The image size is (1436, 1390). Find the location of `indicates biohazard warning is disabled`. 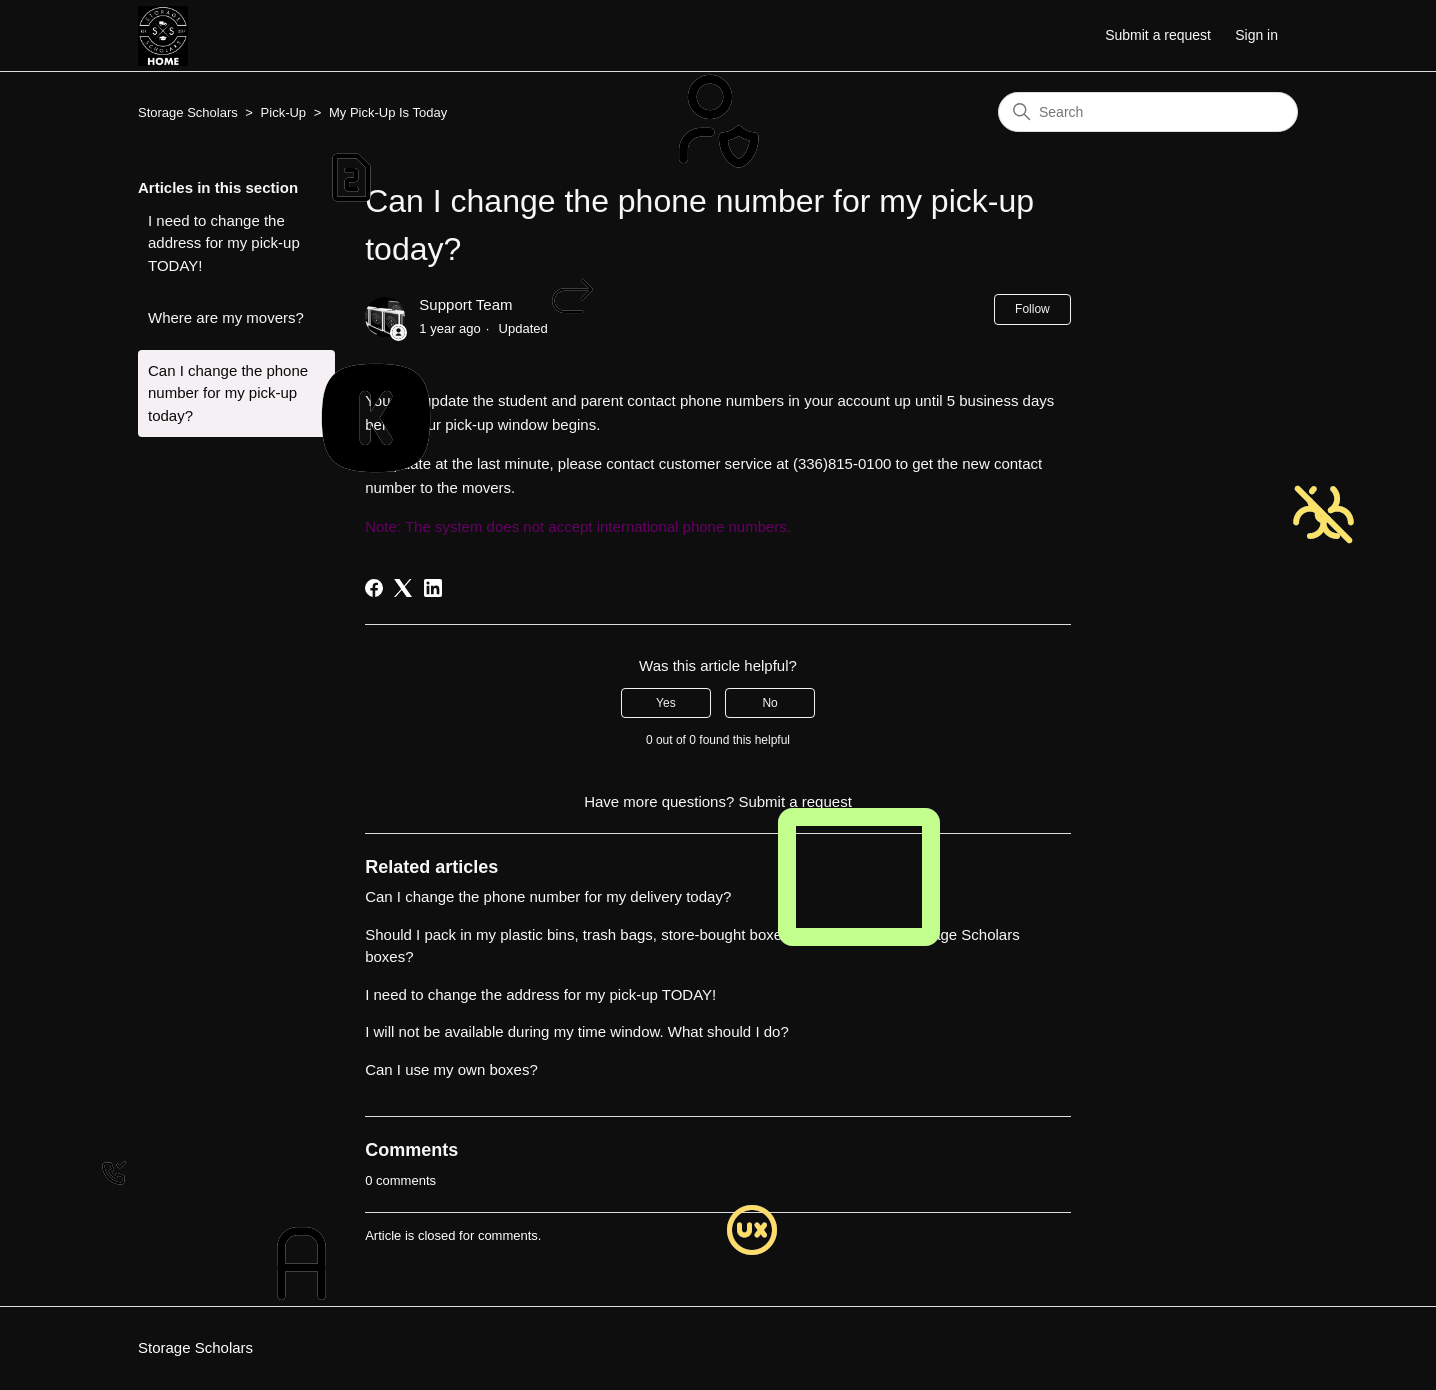

indicates biohazard warning is disabled is located at coordinates (1323, 514).